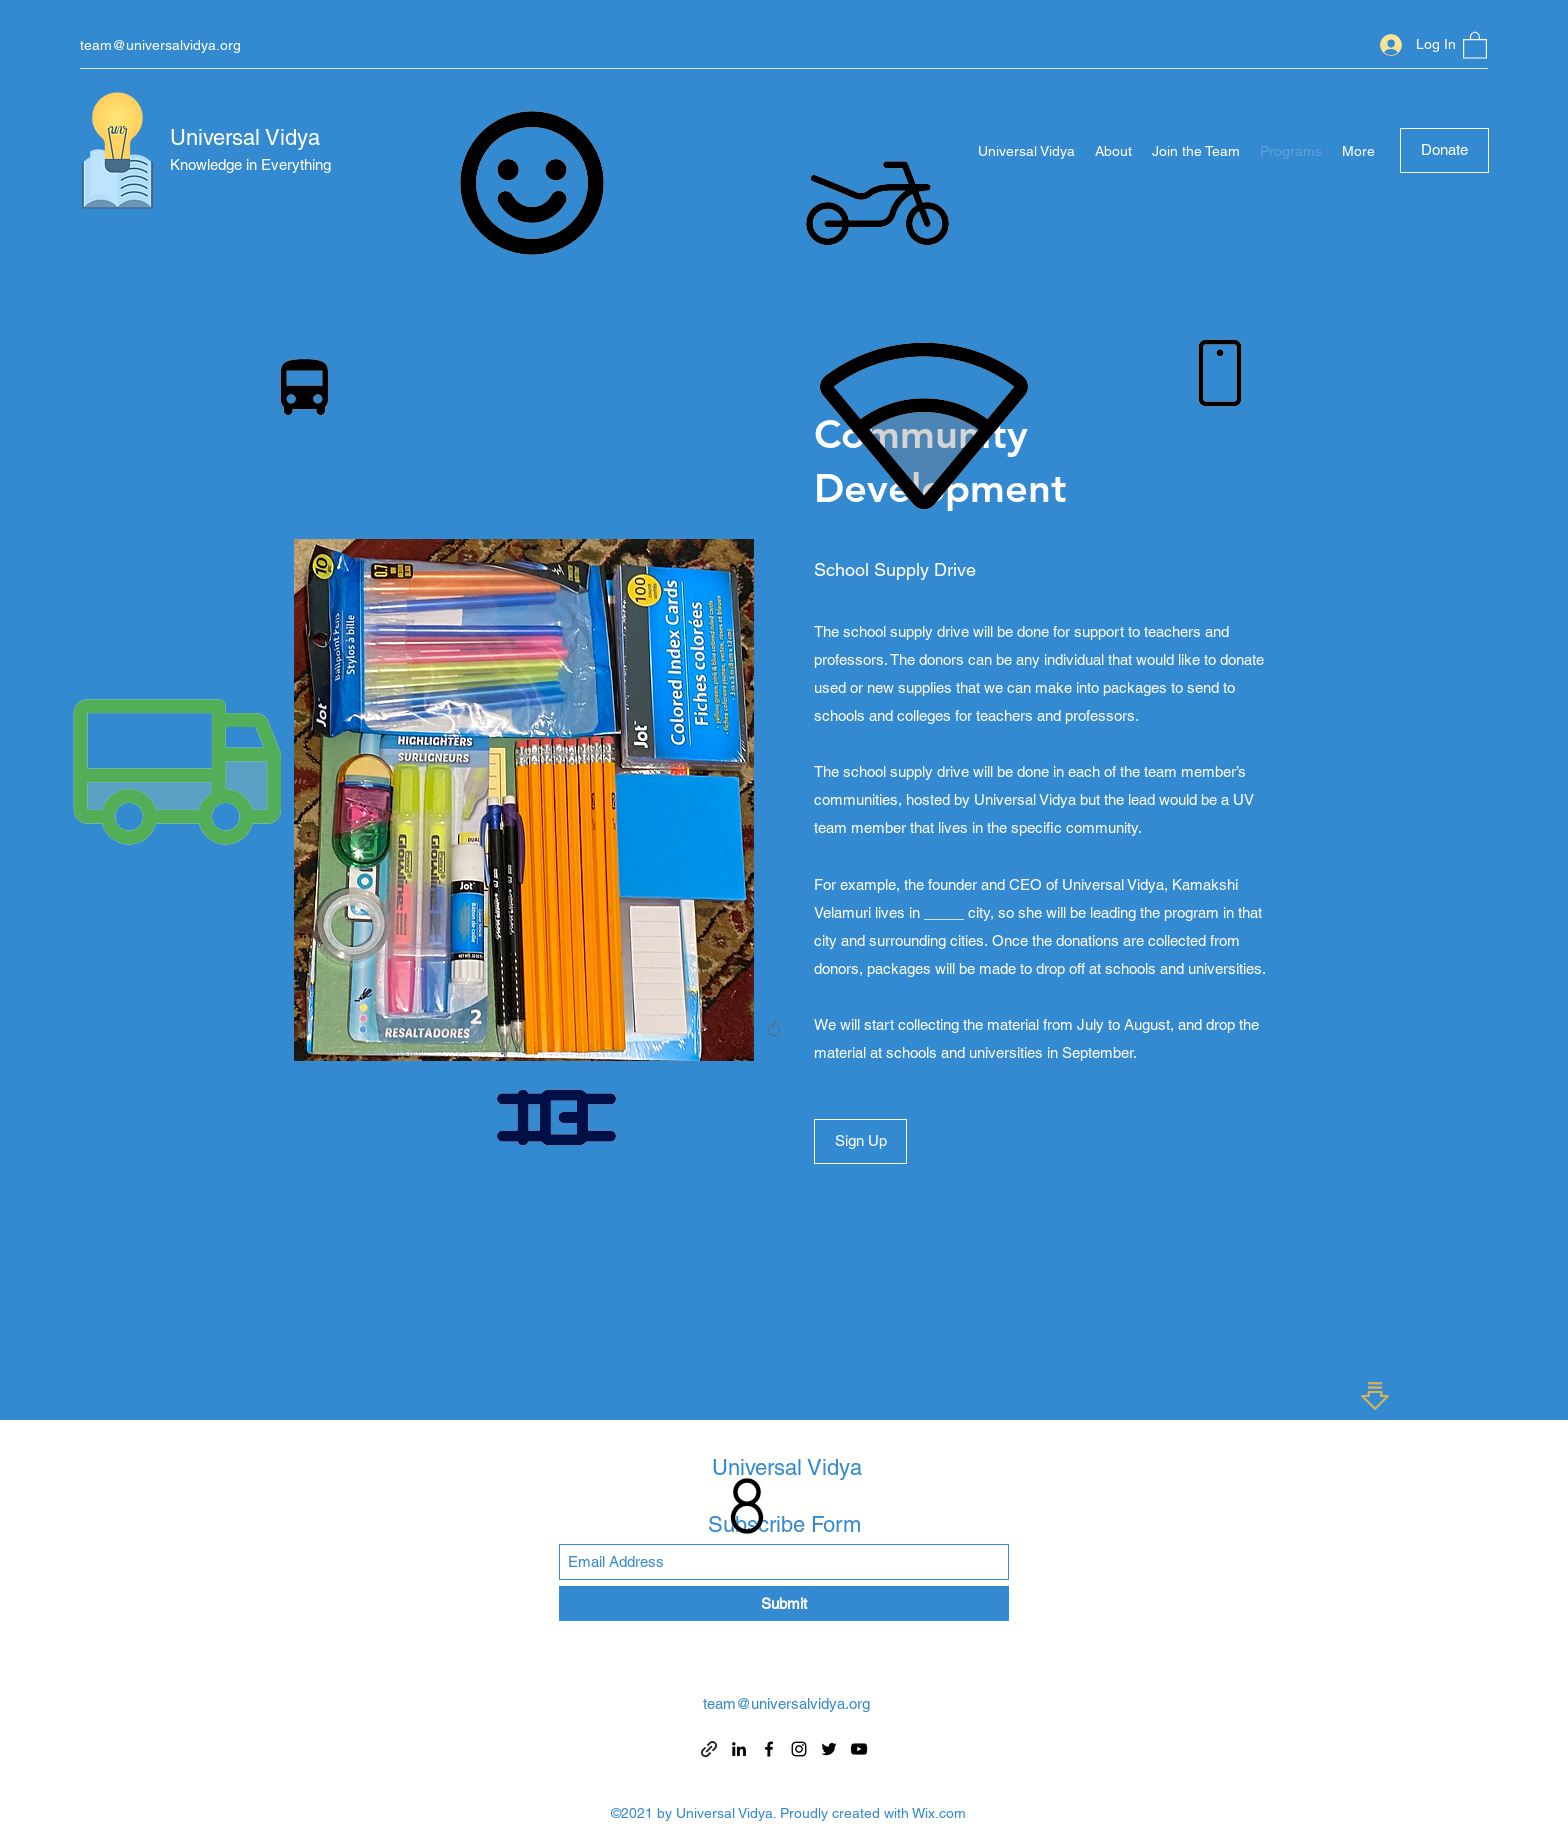  Describe the element at coordinates (747, 1506) in the screenshot. I see `indicates the number eight in a sequence or list` at that location.